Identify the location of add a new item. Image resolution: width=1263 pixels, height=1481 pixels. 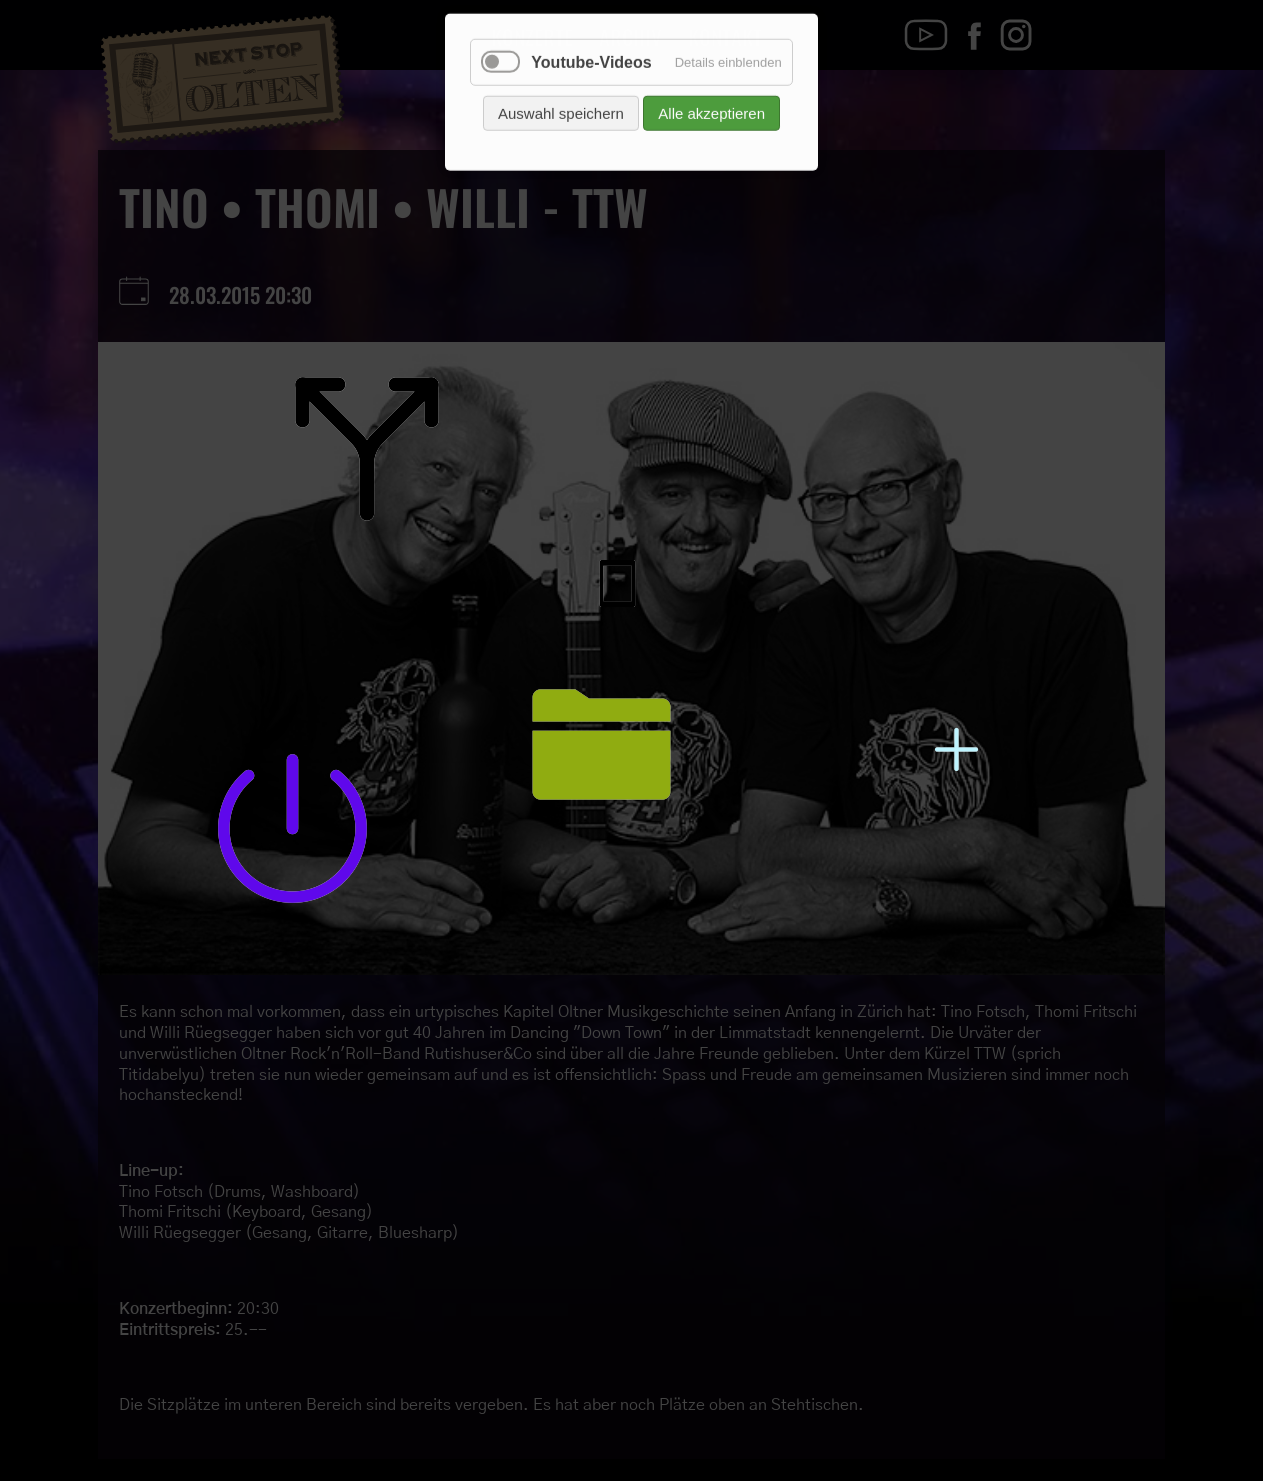
(956, 749).